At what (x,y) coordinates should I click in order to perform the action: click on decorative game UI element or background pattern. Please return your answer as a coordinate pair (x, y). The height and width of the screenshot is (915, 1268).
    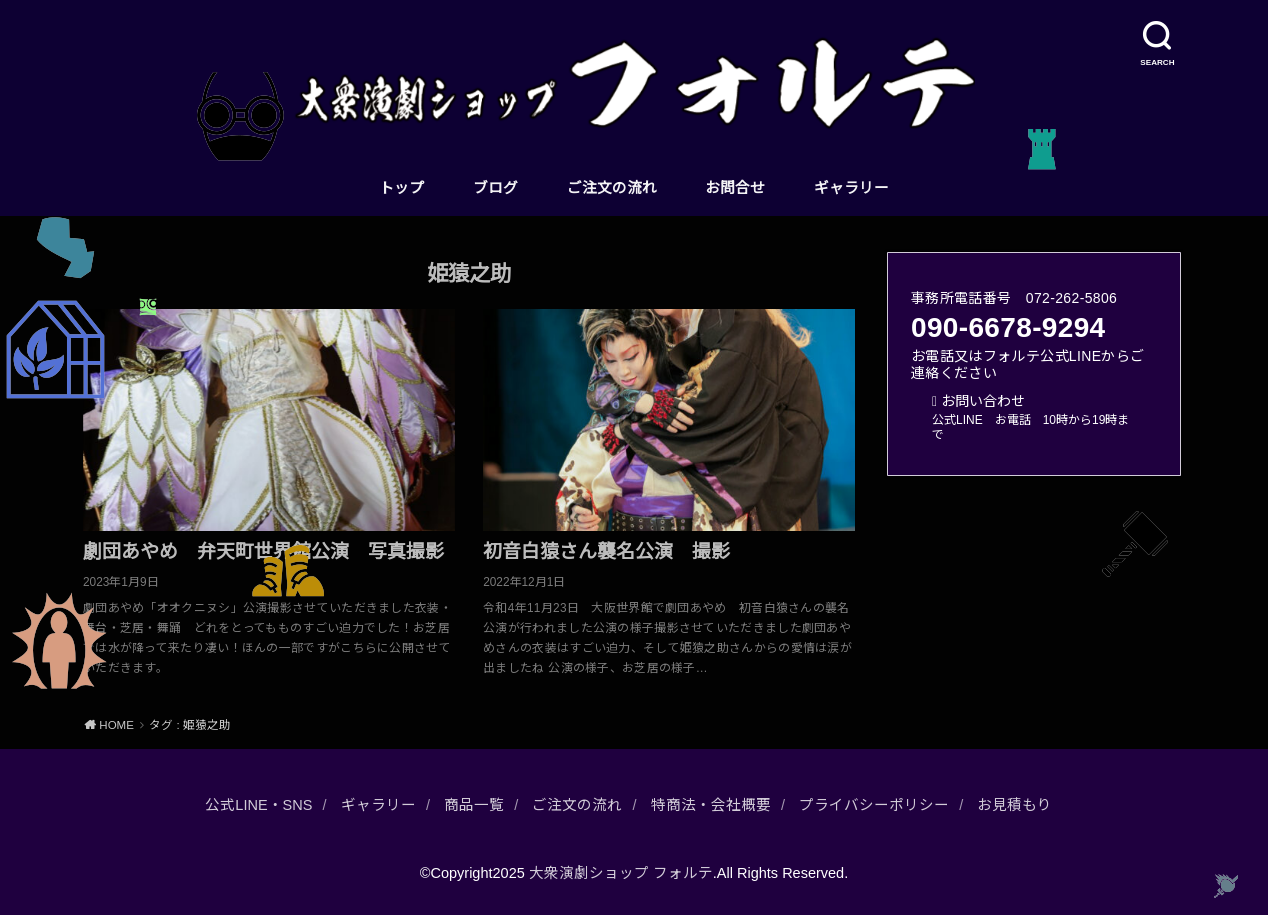
    Looking at the image, I should click on (148, 307).